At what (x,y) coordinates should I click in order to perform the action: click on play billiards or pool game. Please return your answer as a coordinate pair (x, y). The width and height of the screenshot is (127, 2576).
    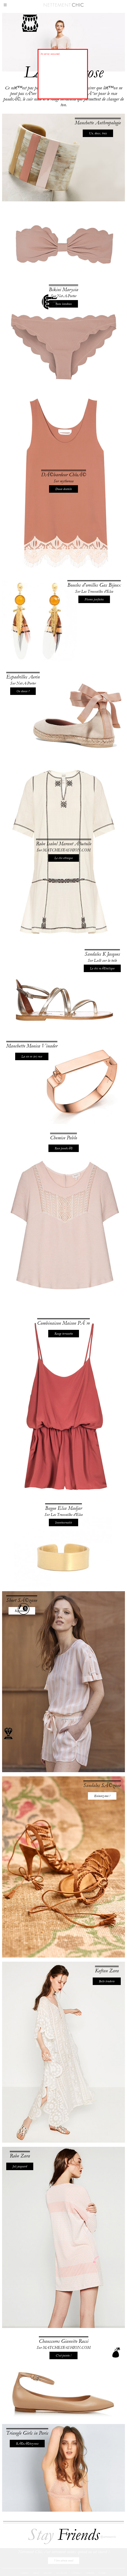
    Looking at the image, I should click on (23, 1609).